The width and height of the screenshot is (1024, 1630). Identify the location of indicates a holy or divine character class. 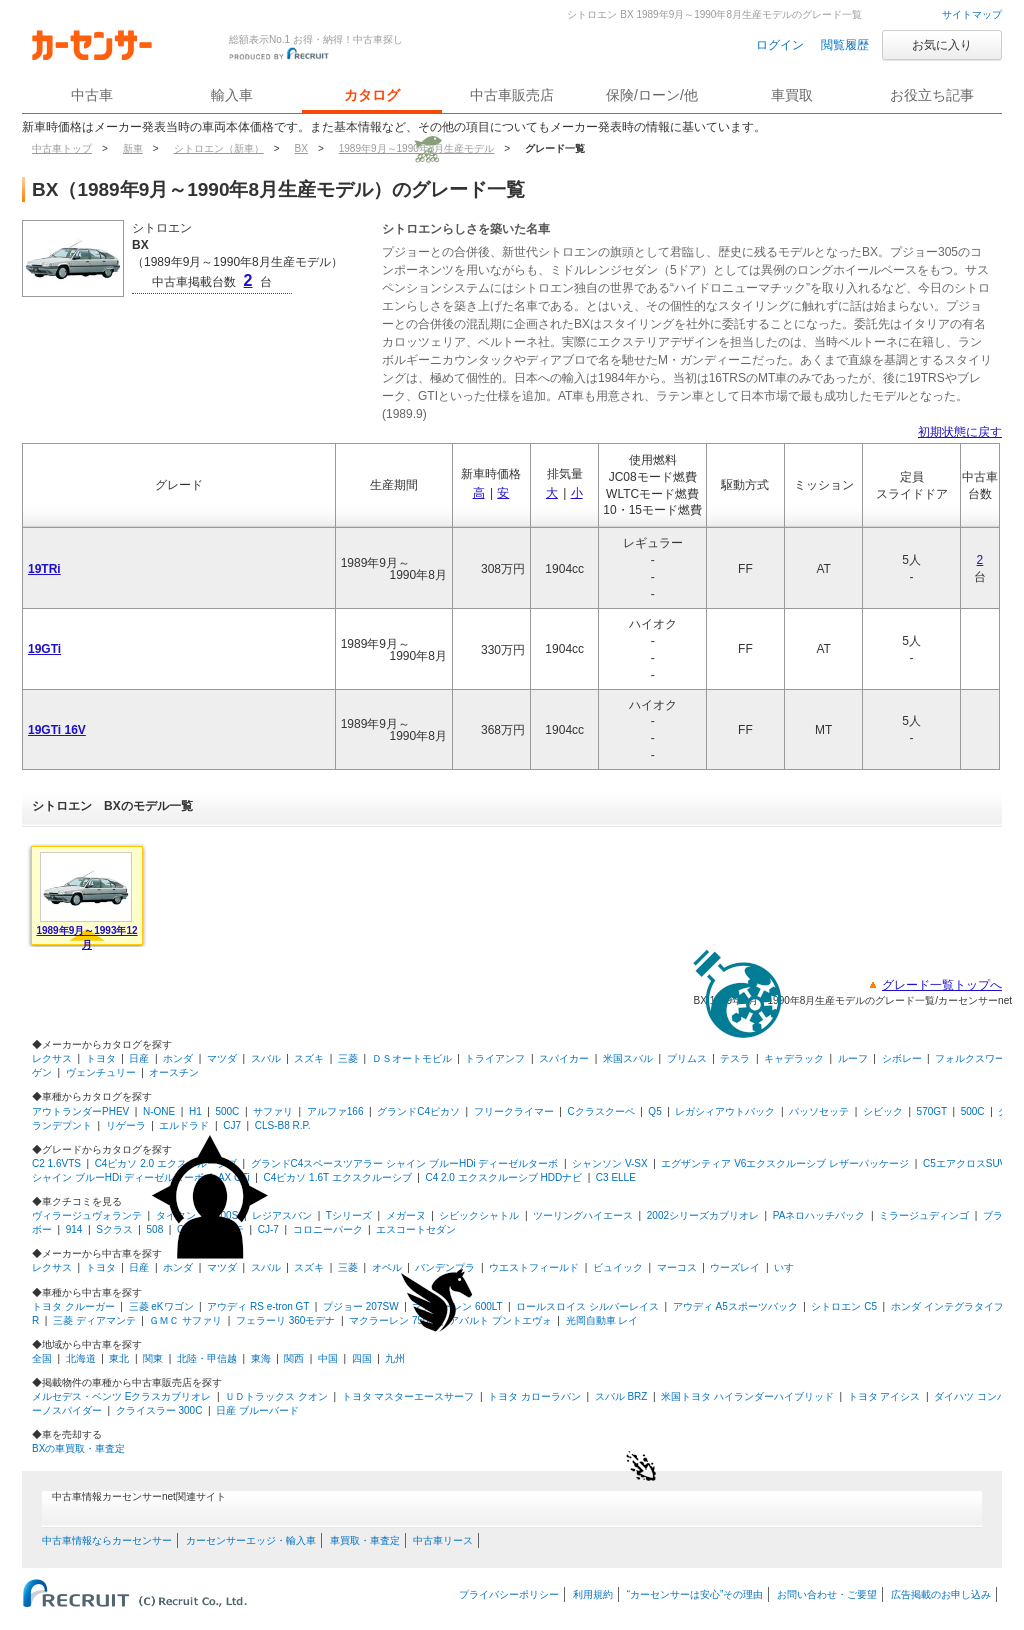
(209, 1196).